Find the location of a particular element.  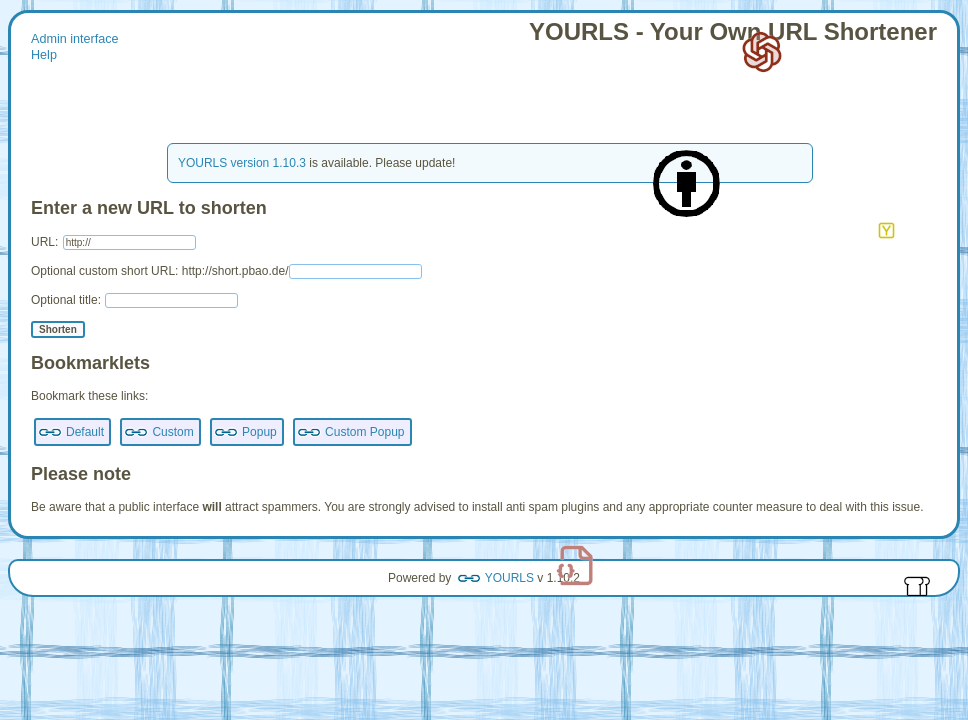

open JSON file is located at coordinates (576, 565).